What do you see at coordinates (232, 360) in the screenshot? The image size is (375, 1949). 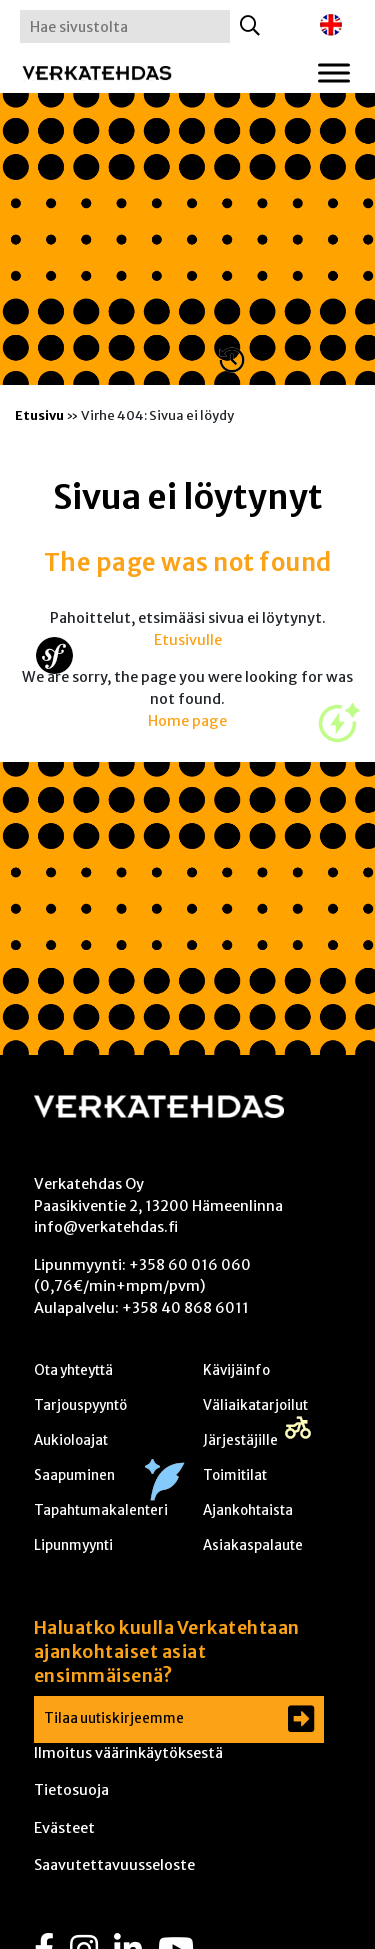 I see `view recent activity or history` at bounding box center [232, 360].